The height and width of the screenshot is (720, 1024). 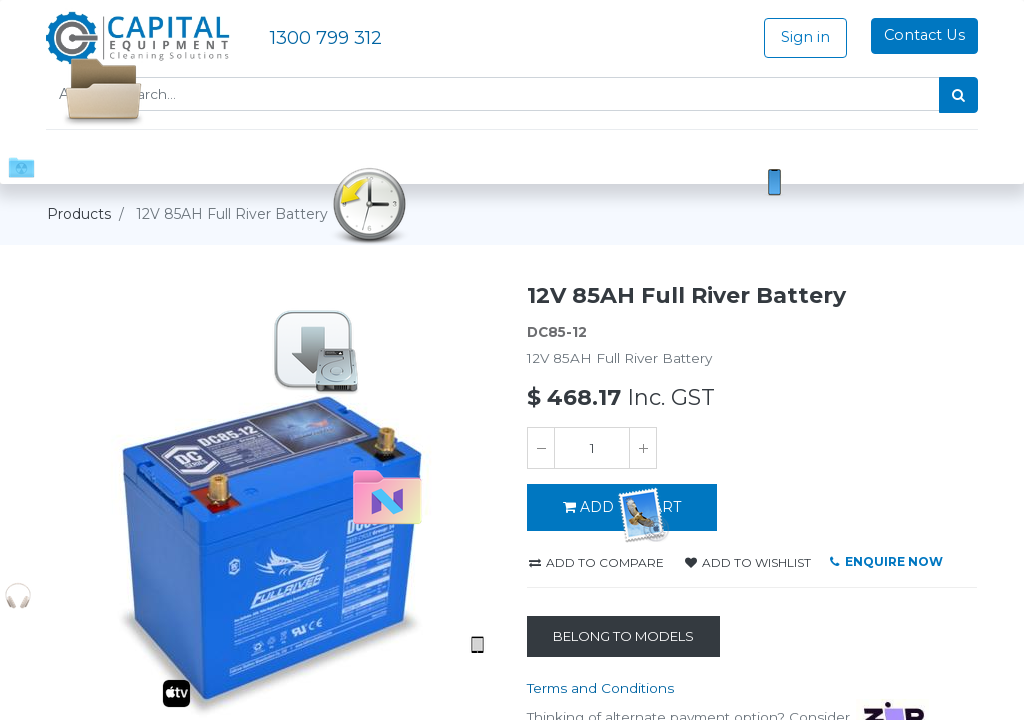 I want to click on folder for files ready to burn to disc, so click(x=21, y=167).